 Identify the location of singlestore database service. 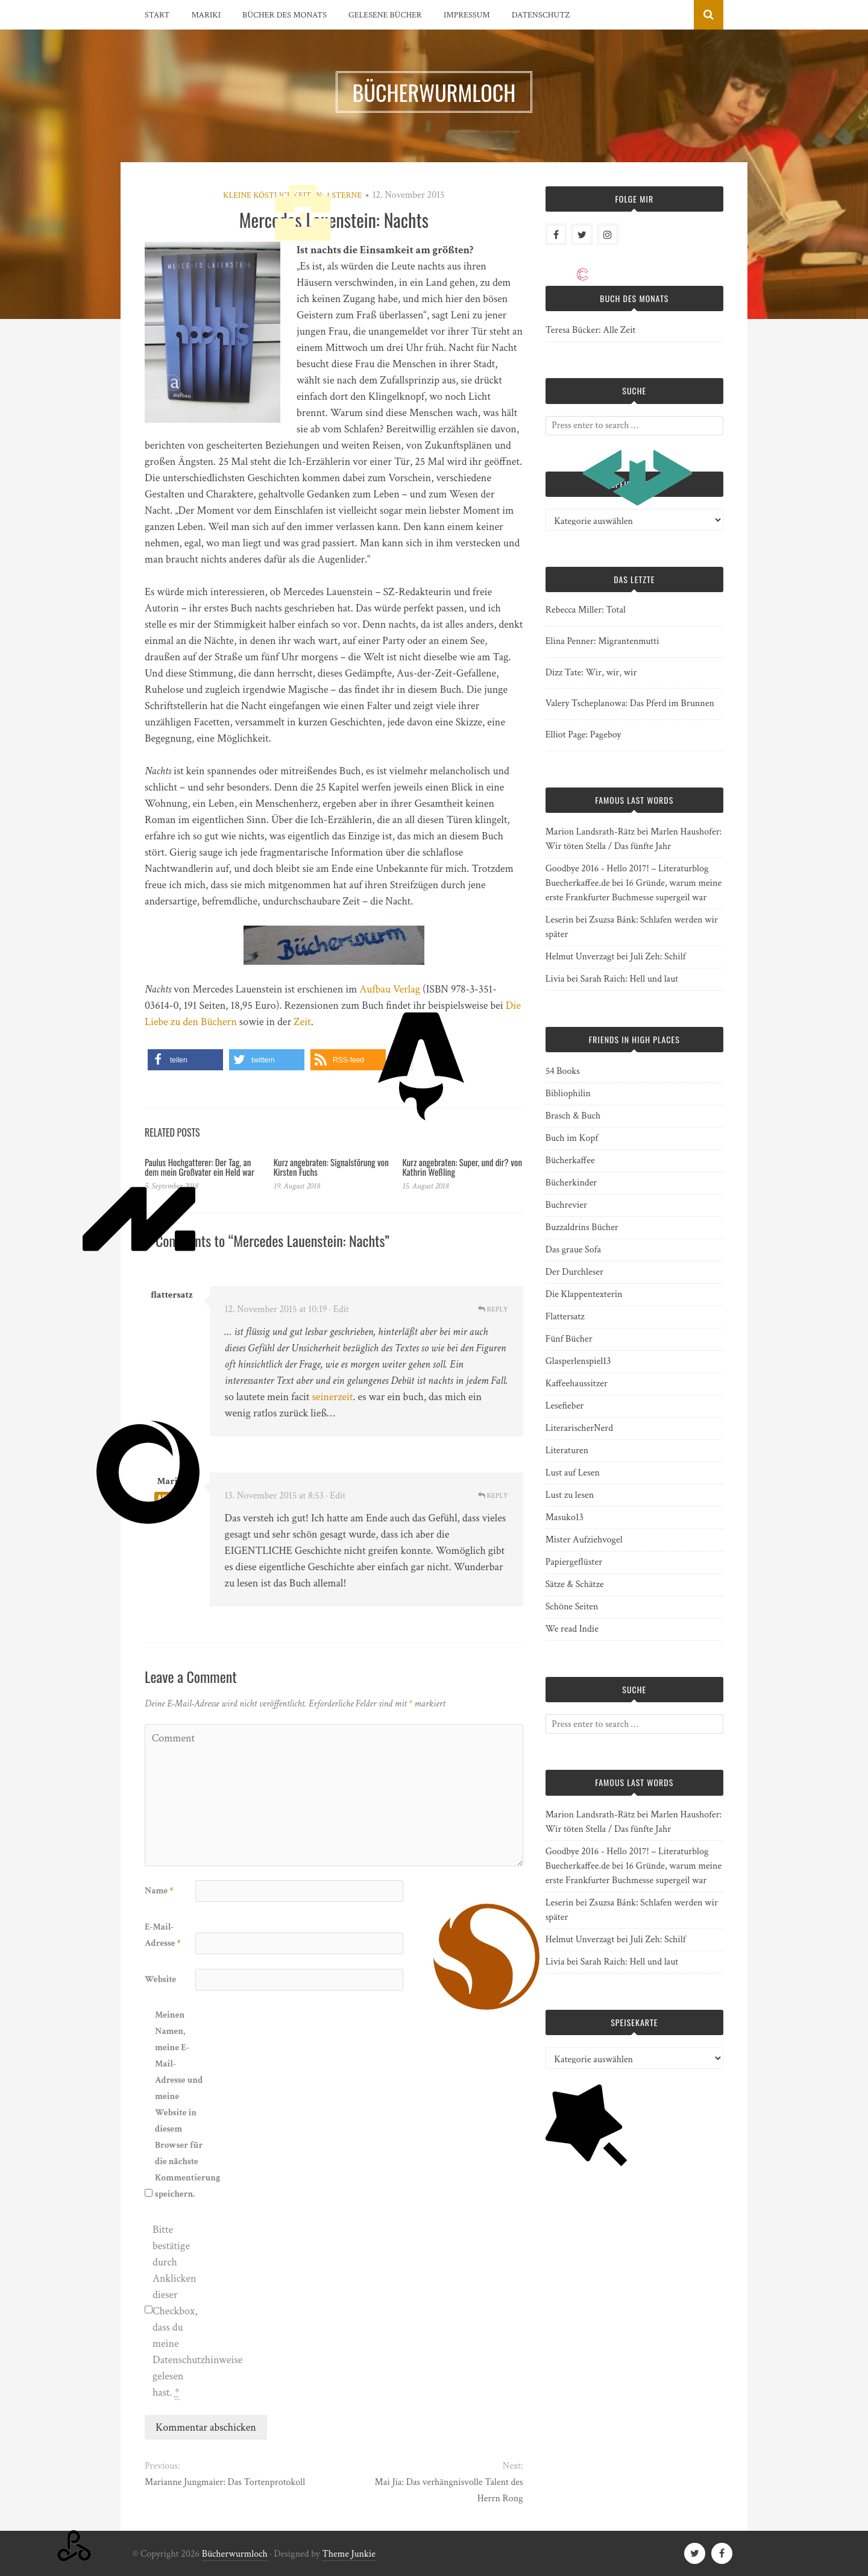
(148, 1472).